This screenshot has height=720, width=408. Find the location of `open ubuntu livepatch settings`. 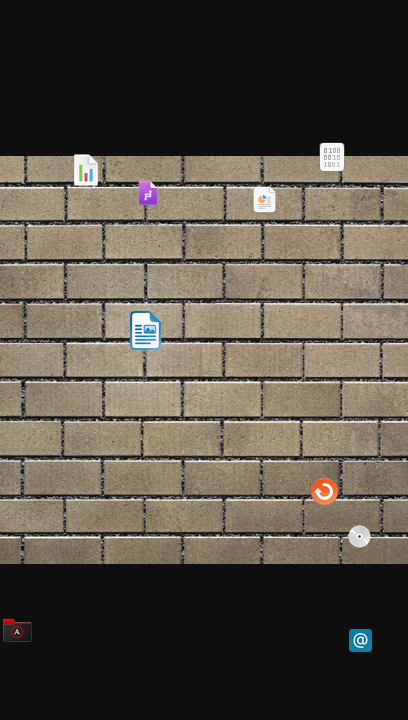

open ubuntu livepatch settings is located at coordinates (324, 491).